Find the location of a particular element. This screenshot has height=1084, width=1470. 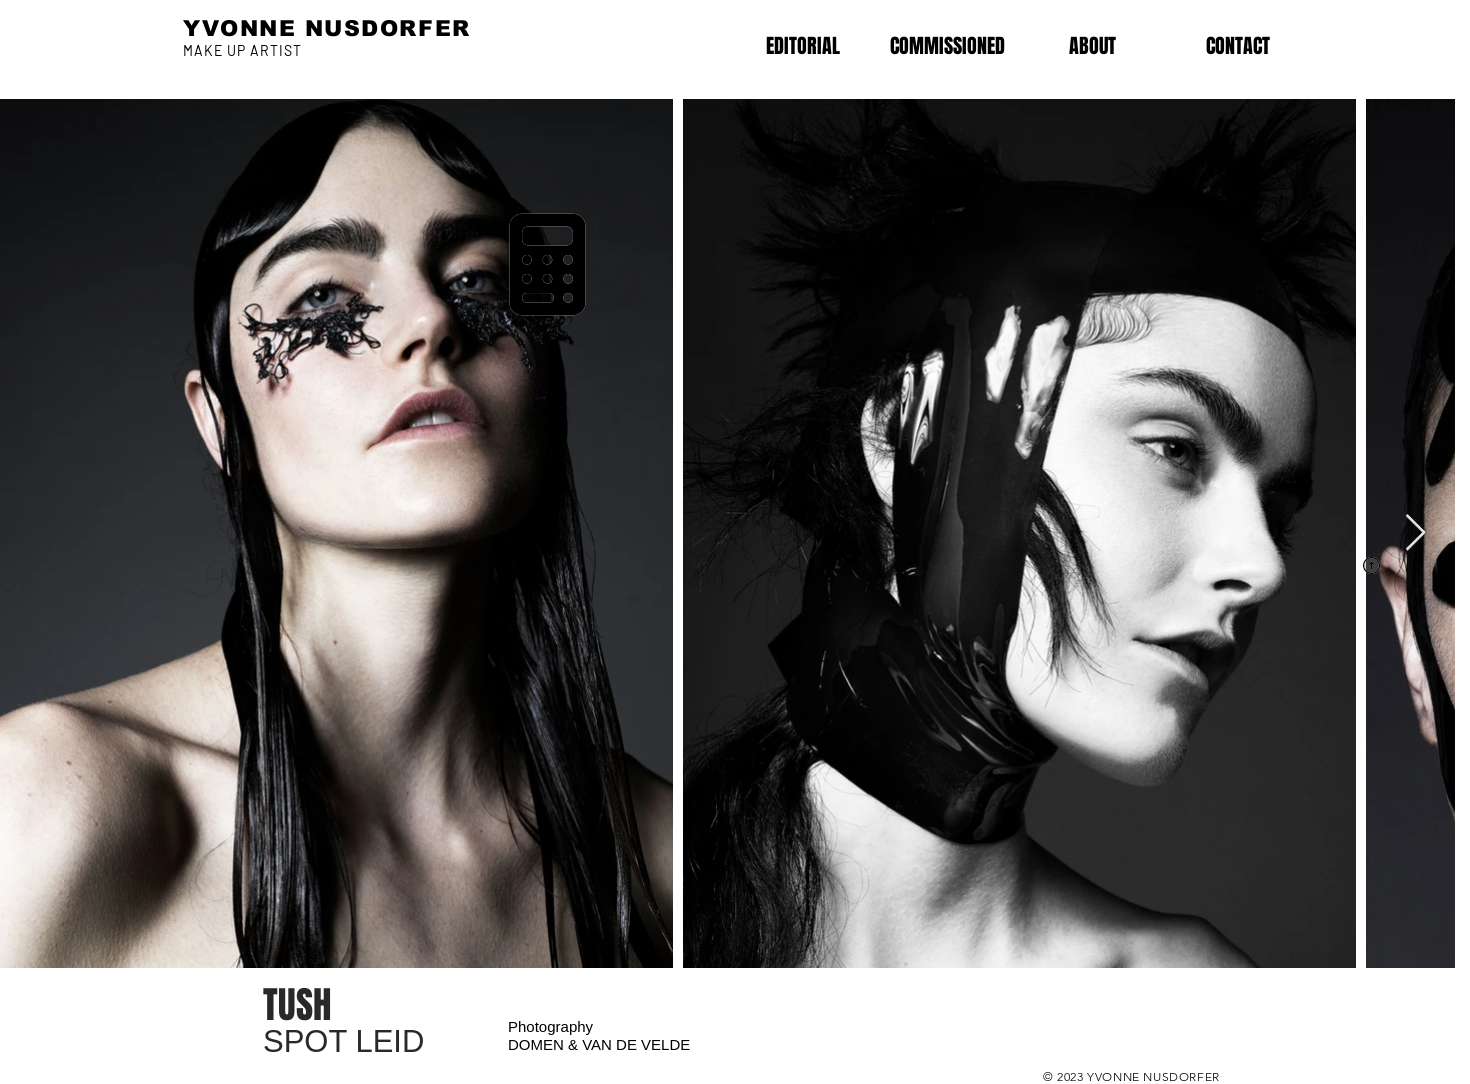

open the calculator app is located at coordinates (547, 264).